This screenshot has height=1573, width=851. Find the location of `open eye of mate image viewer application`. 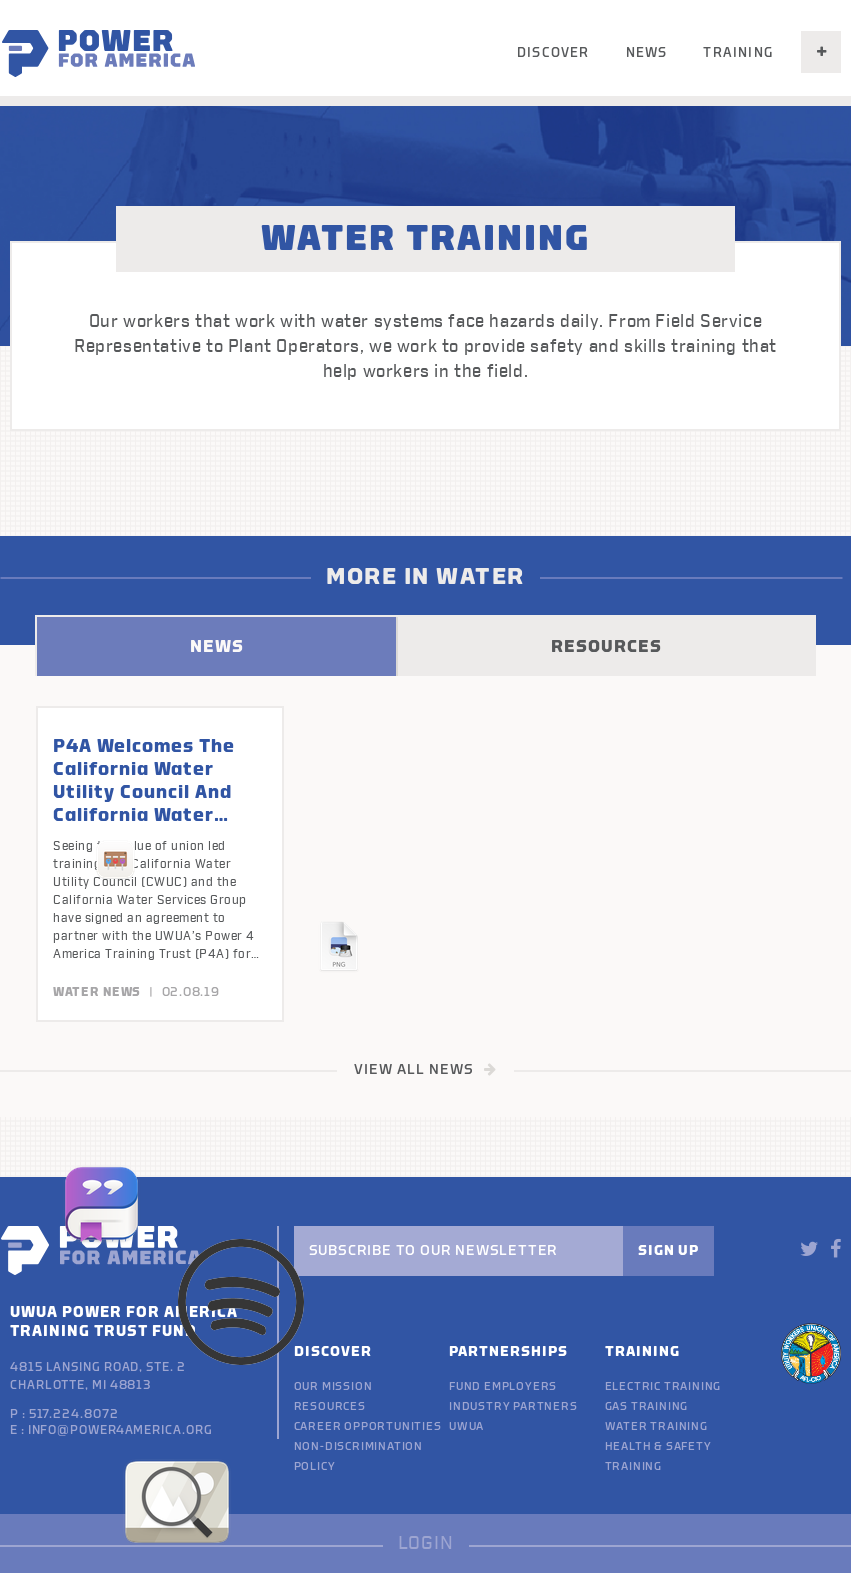

open eye of mate image viewer application is located at coordinates (177, 1502).